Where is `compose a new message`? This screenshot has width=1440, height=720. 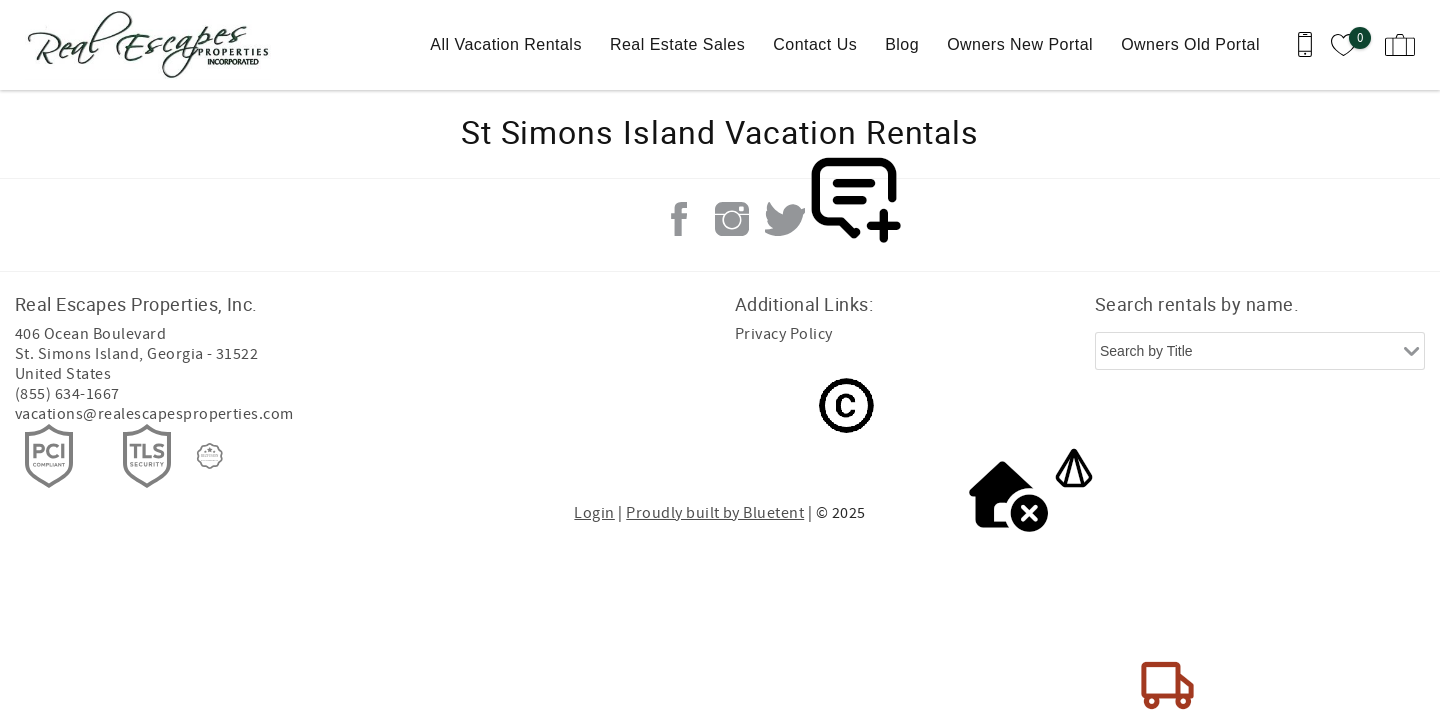 compose a new message is located at coordinates (854, 196).